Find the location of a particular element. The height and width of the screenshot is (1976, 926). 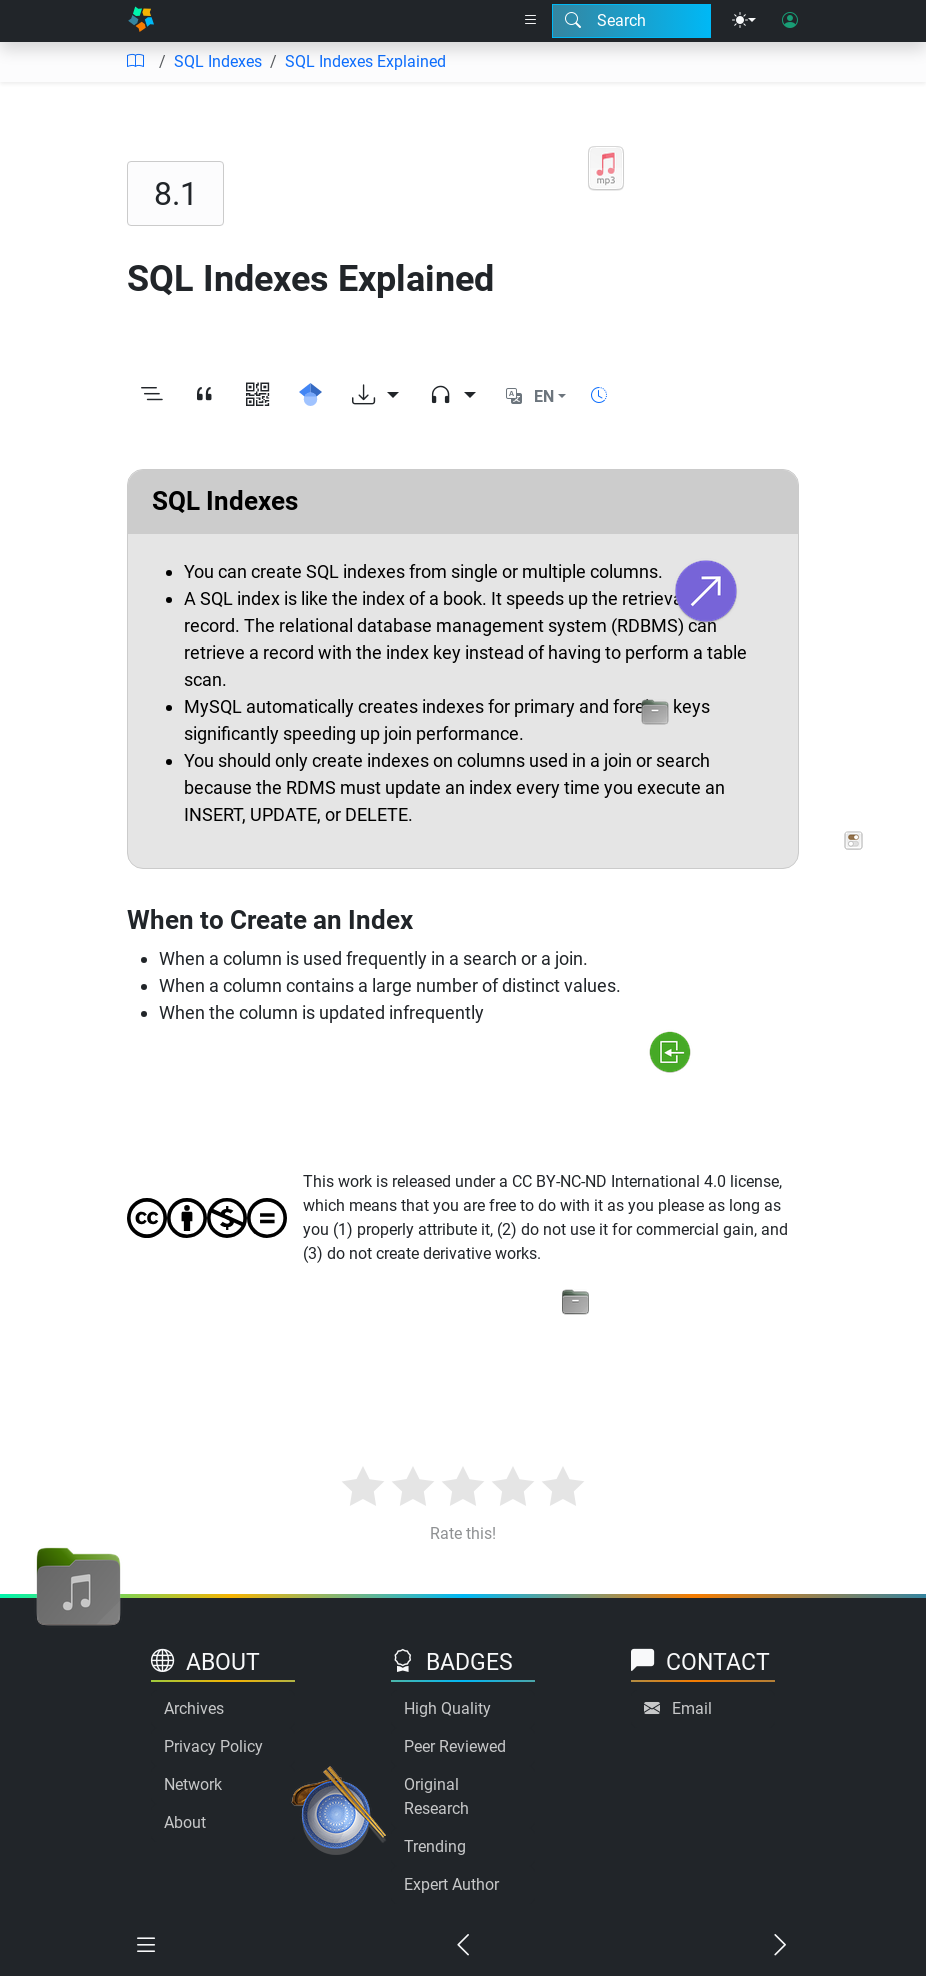

open the file manager application is located at coordinates (655, 712).